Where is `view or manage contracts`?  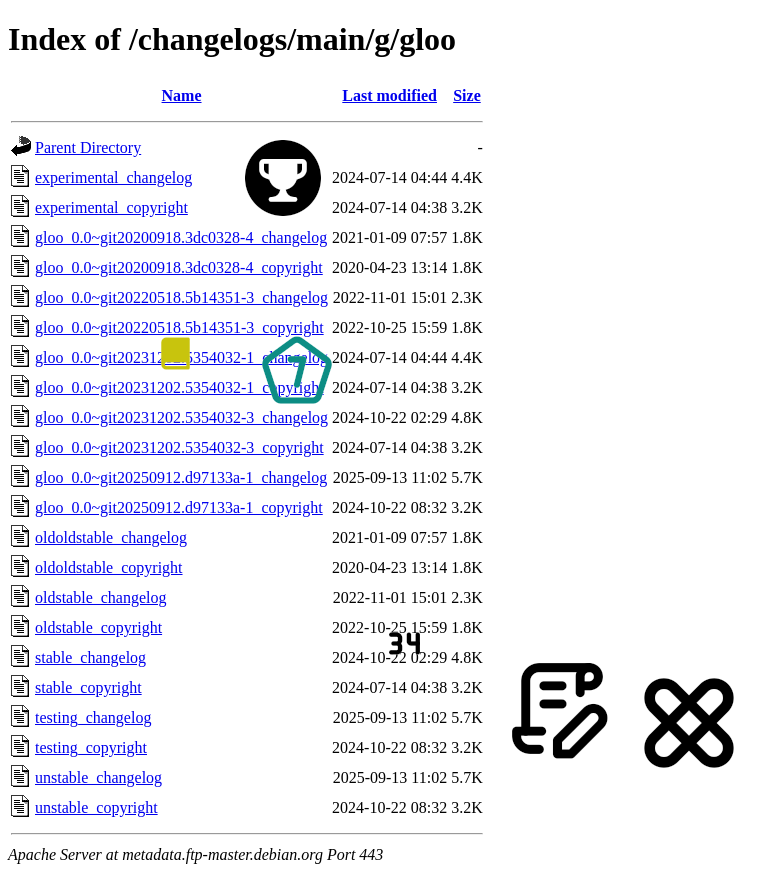
view or manage contracts is located at coordinates (557, 708).